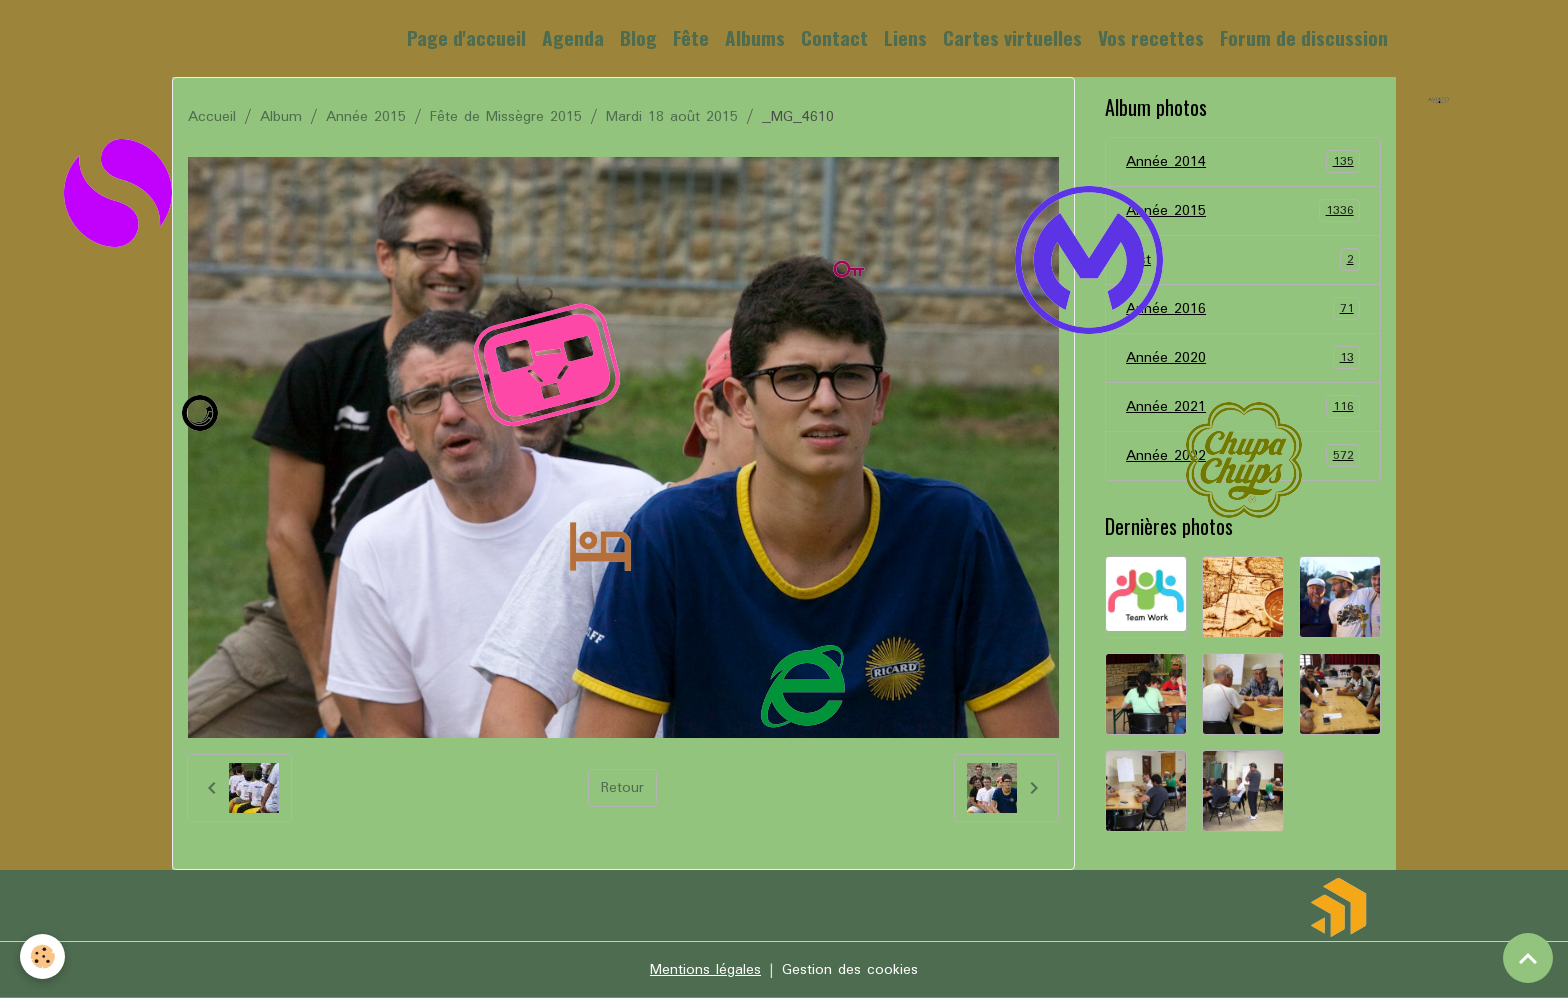 This screenshot has height=998, width=1568. What do you see at coordinates (118, 193) in the screenshot?
I see `open simplenote app` at bounding box center [118, 193].